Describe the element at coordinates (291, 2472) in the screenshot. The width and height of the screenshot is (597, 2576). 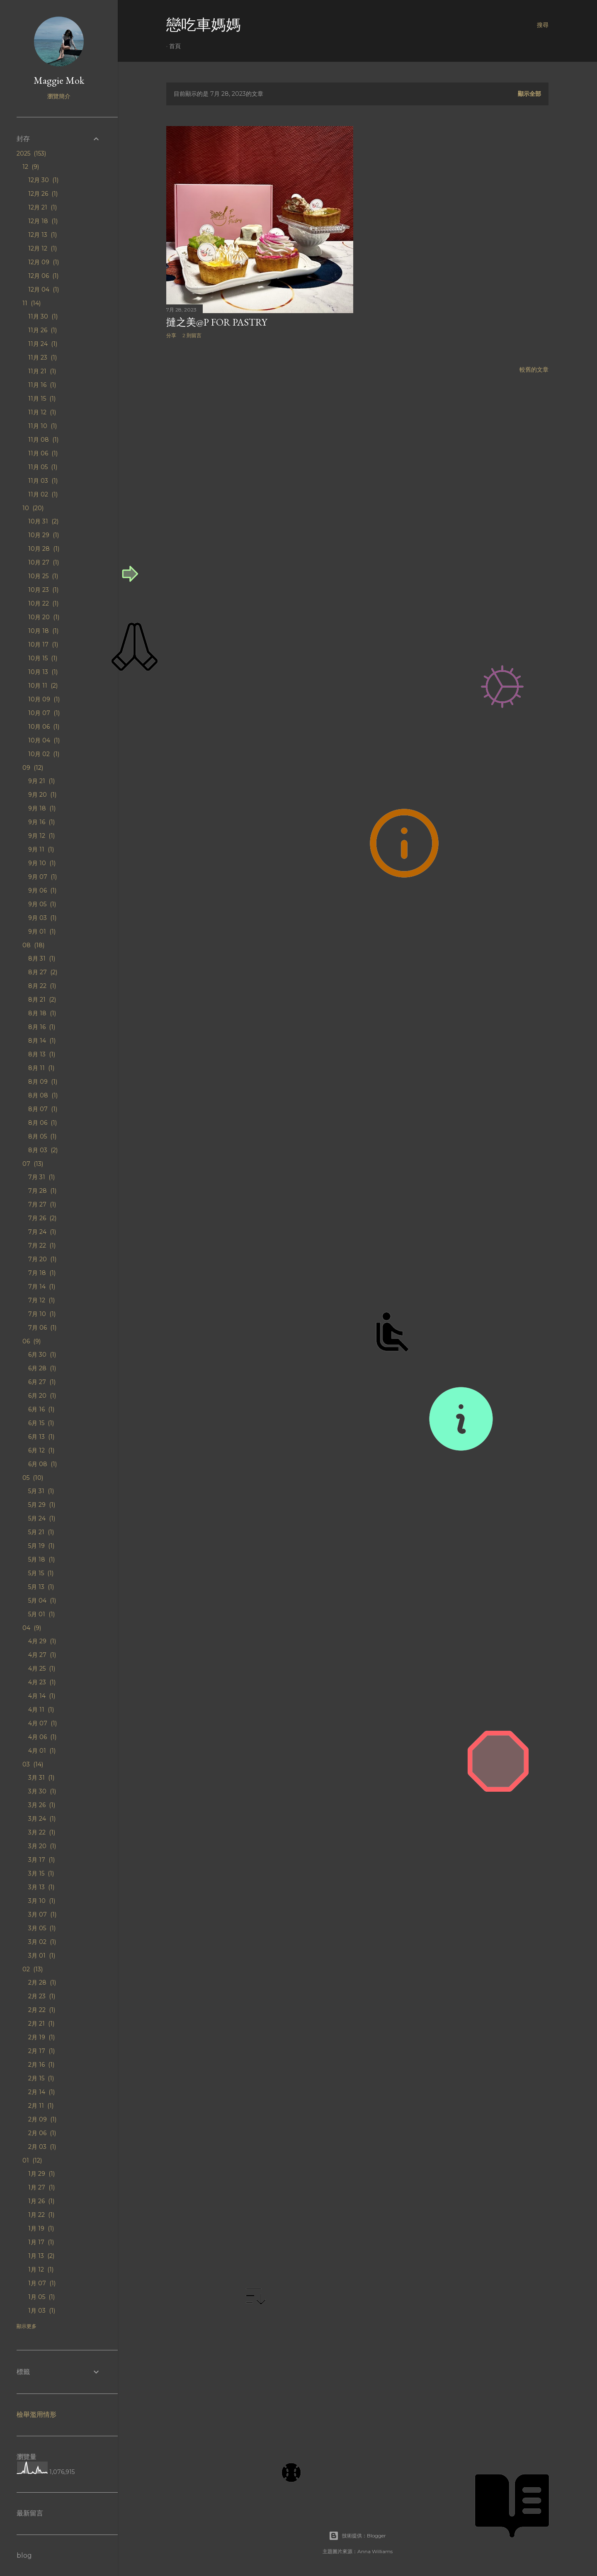
I see `view baseball scores or stats` at that location.